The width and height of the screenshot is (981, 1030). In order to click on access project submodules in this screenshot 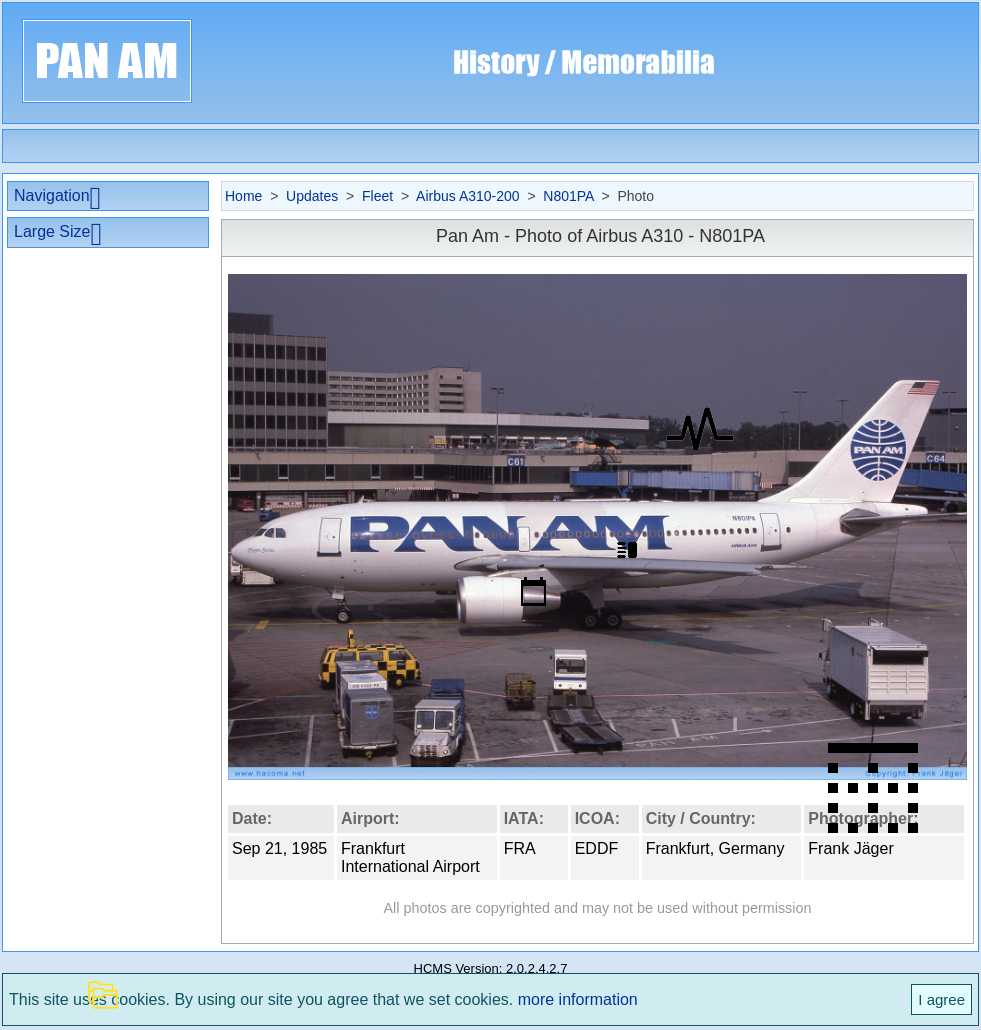, I will do `click(103, 994)`.